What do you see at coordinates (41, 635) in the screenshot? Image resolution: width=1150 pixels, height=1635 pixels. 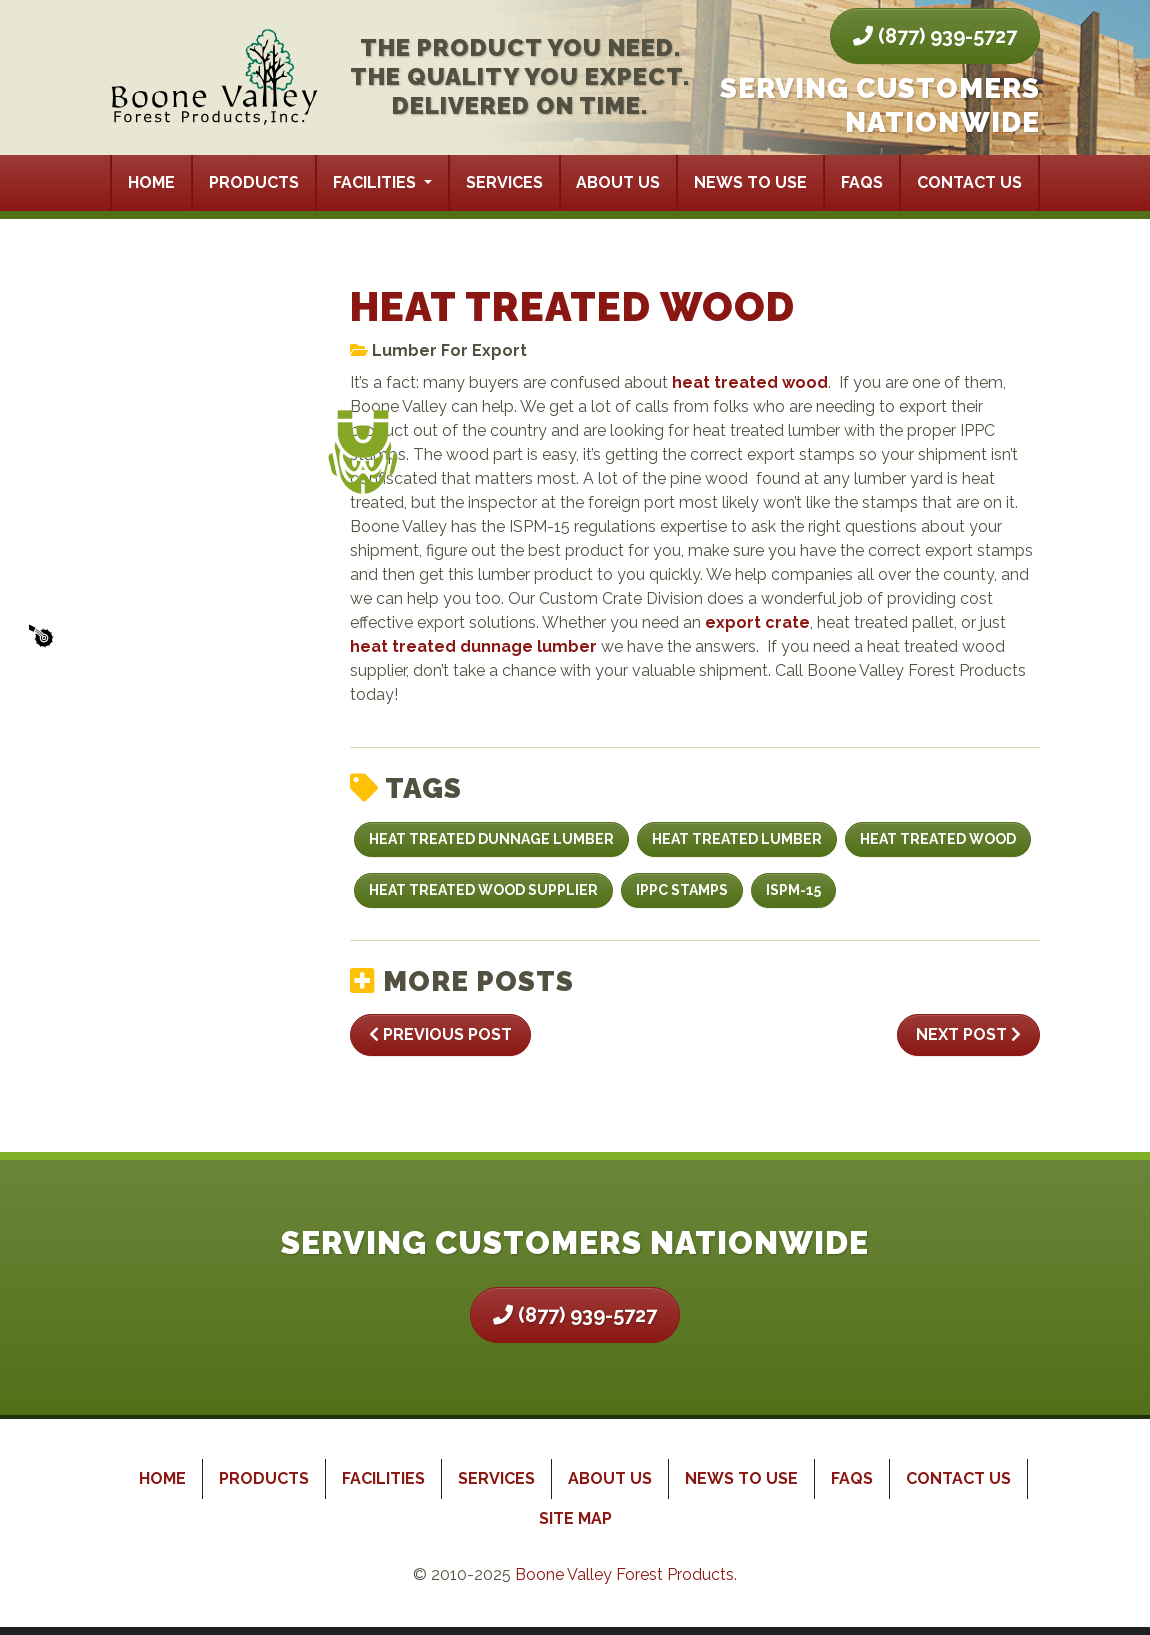 I see `cut or slice content into sections` at bounding box center [41, 635].